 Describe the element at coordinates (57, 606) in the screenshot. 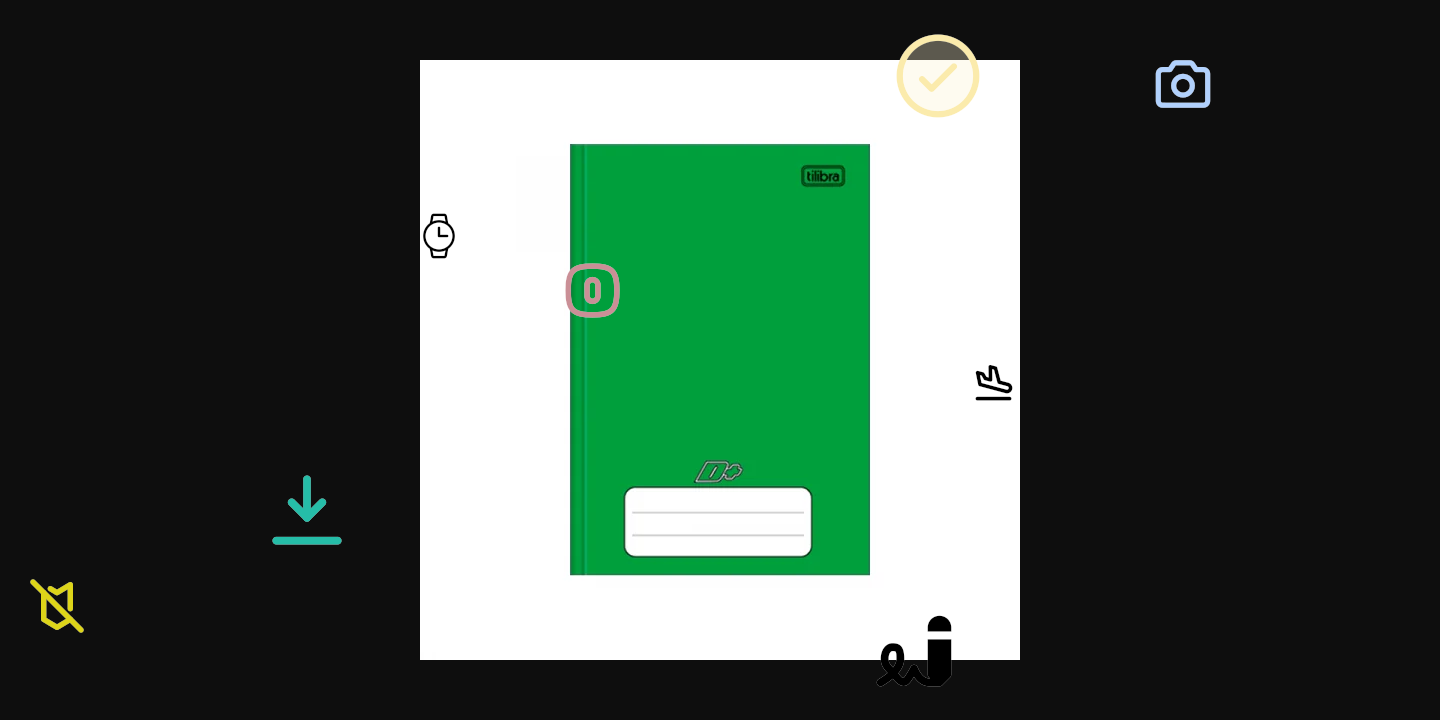

I see `disable badge notifications` at that location.